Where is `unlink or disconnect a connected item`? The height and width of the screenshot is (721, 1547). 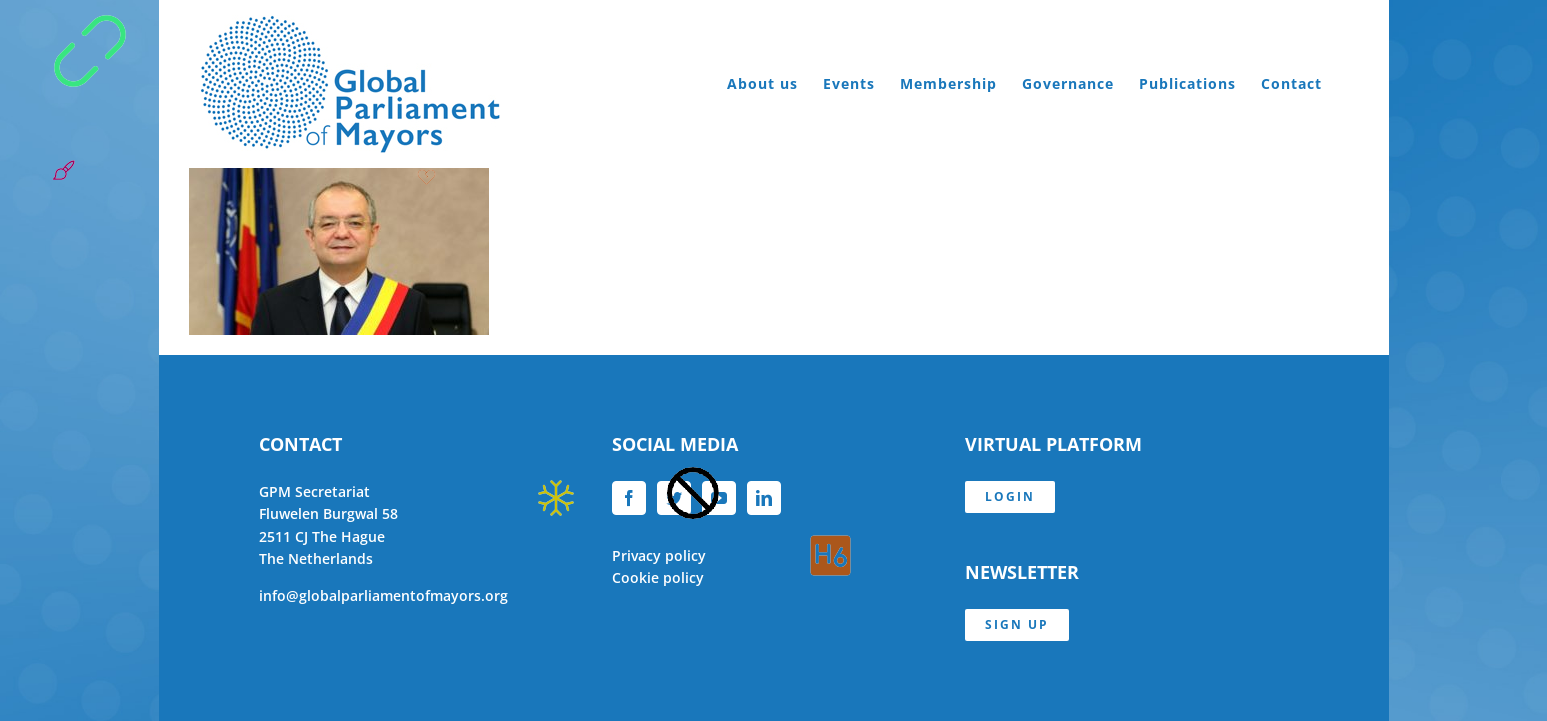
unlink or disconnect a connected item is located at coordinates (90, 51).